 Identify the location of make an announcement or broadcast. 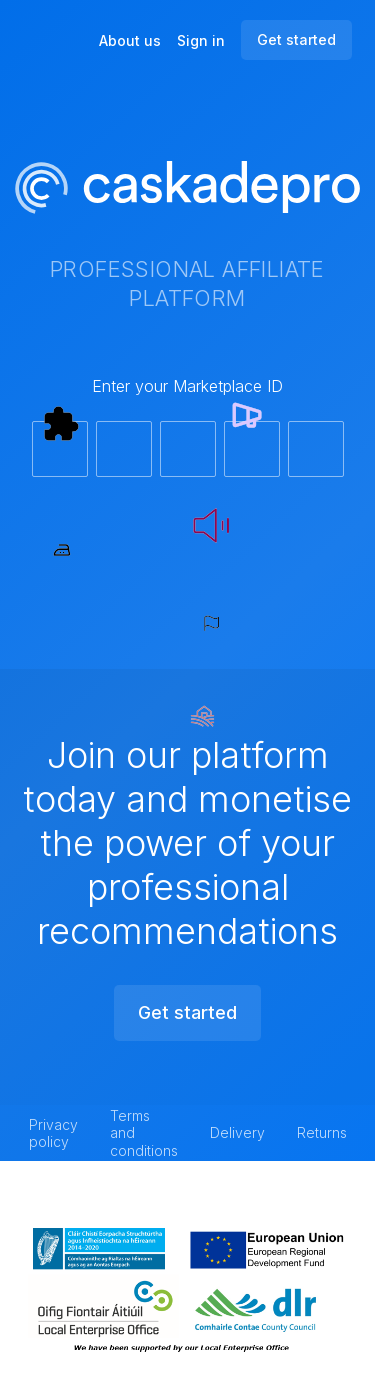
(246, 416).